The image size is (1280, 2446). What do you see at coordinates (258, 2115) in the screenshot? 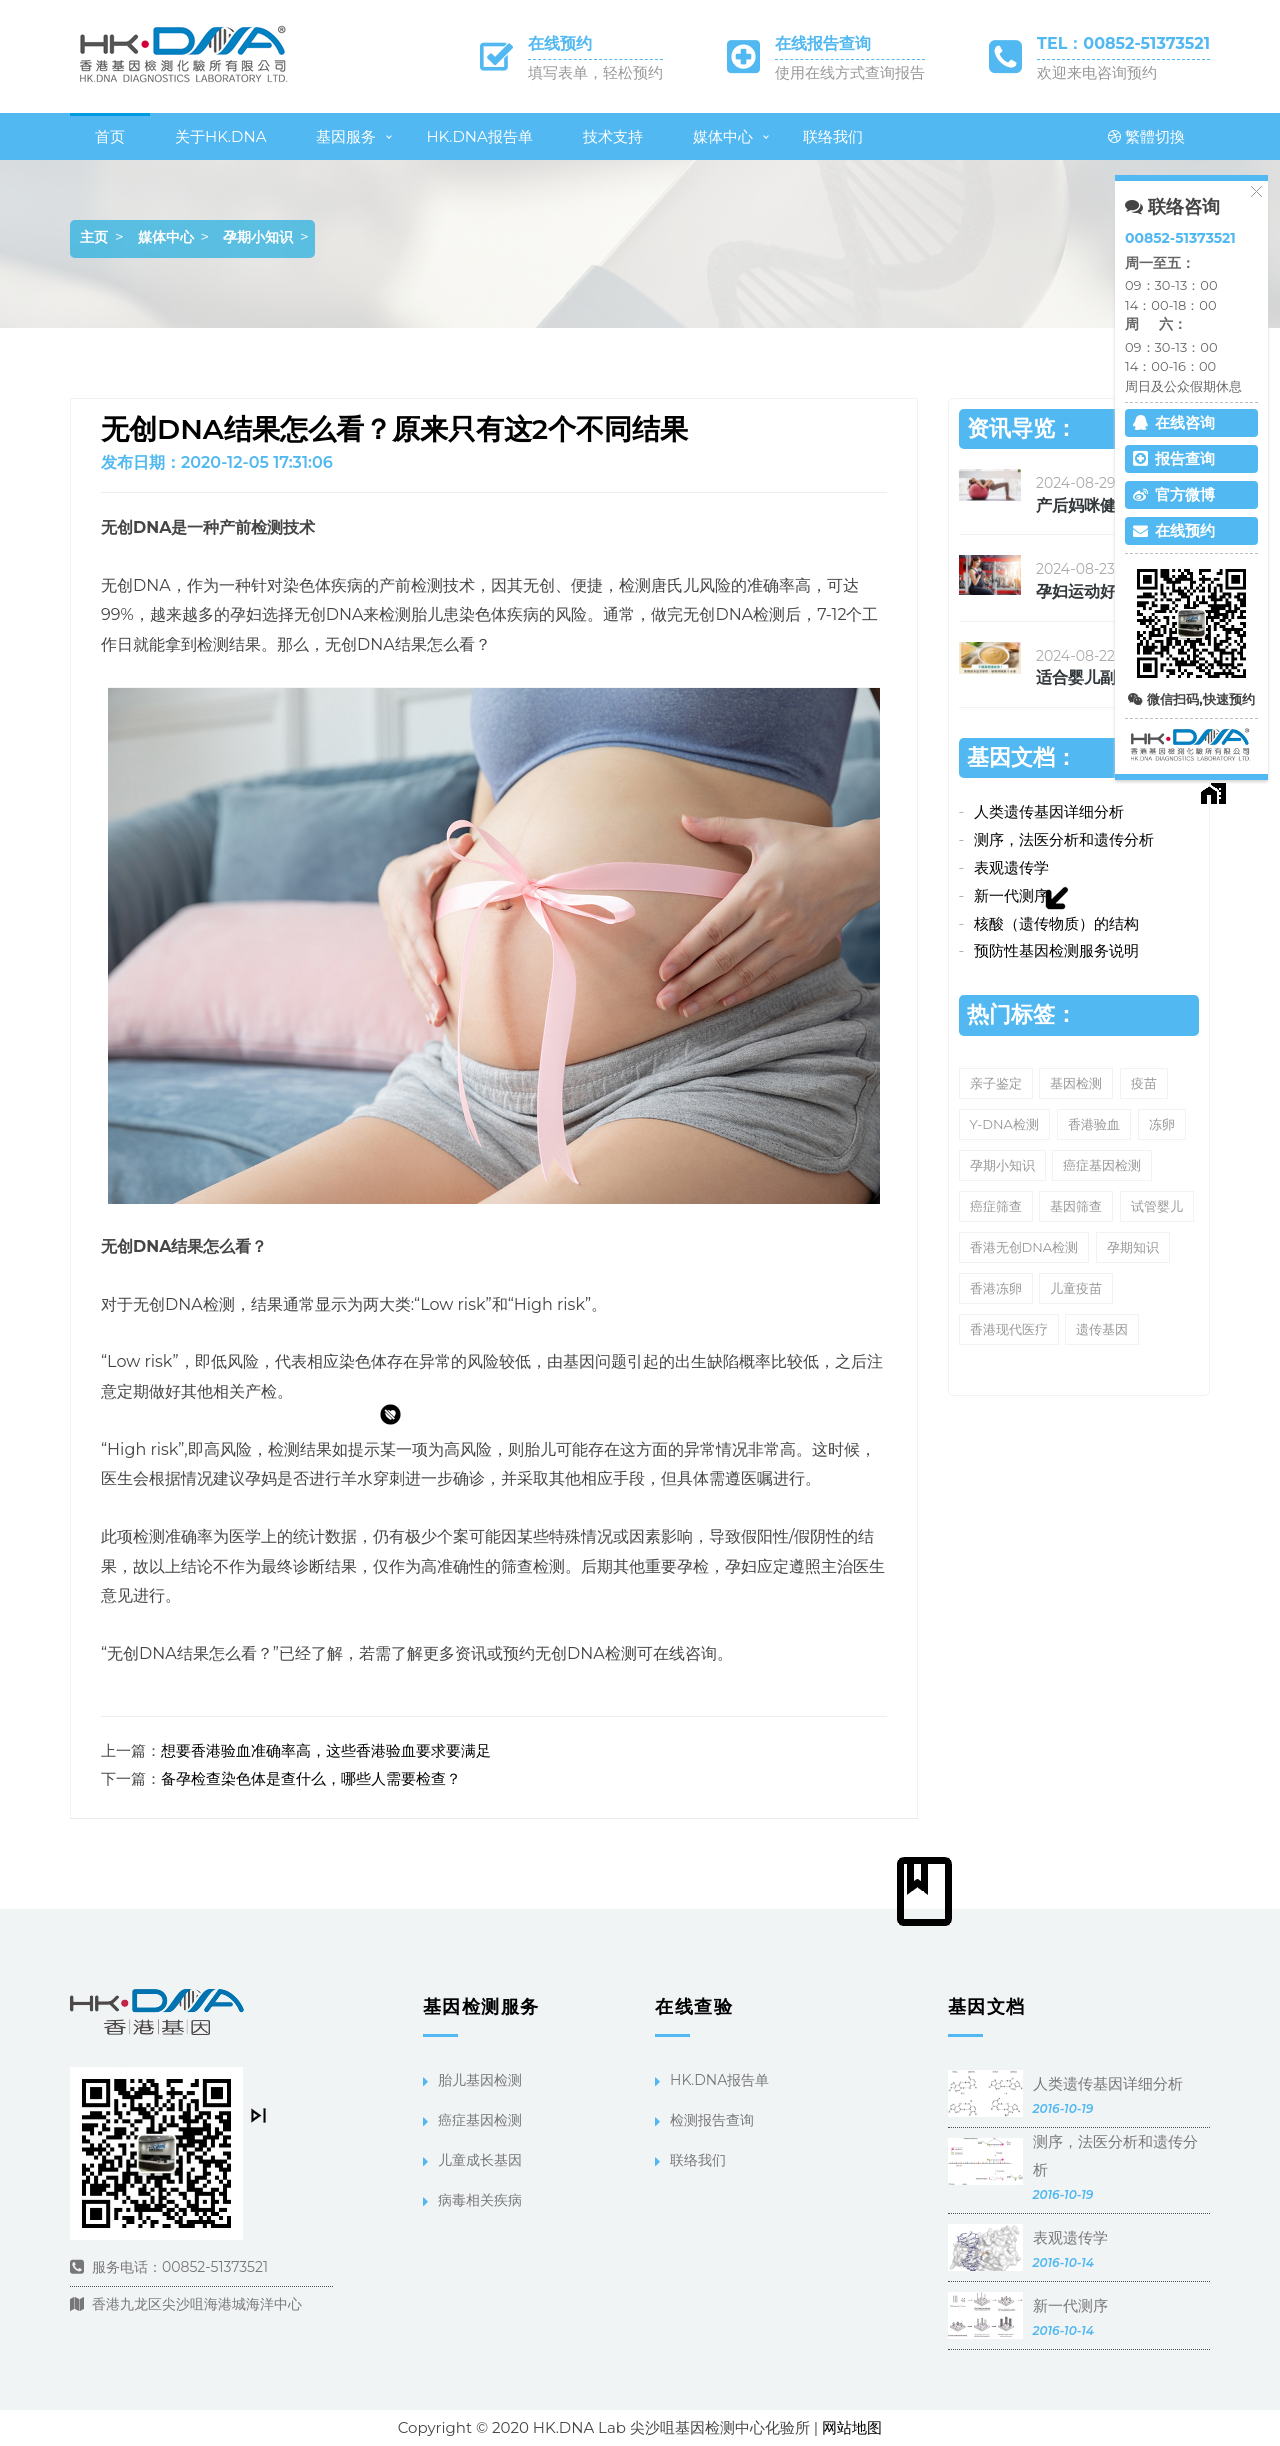
I see `skip to the next track or media item` at bounding box center [258, 2115].